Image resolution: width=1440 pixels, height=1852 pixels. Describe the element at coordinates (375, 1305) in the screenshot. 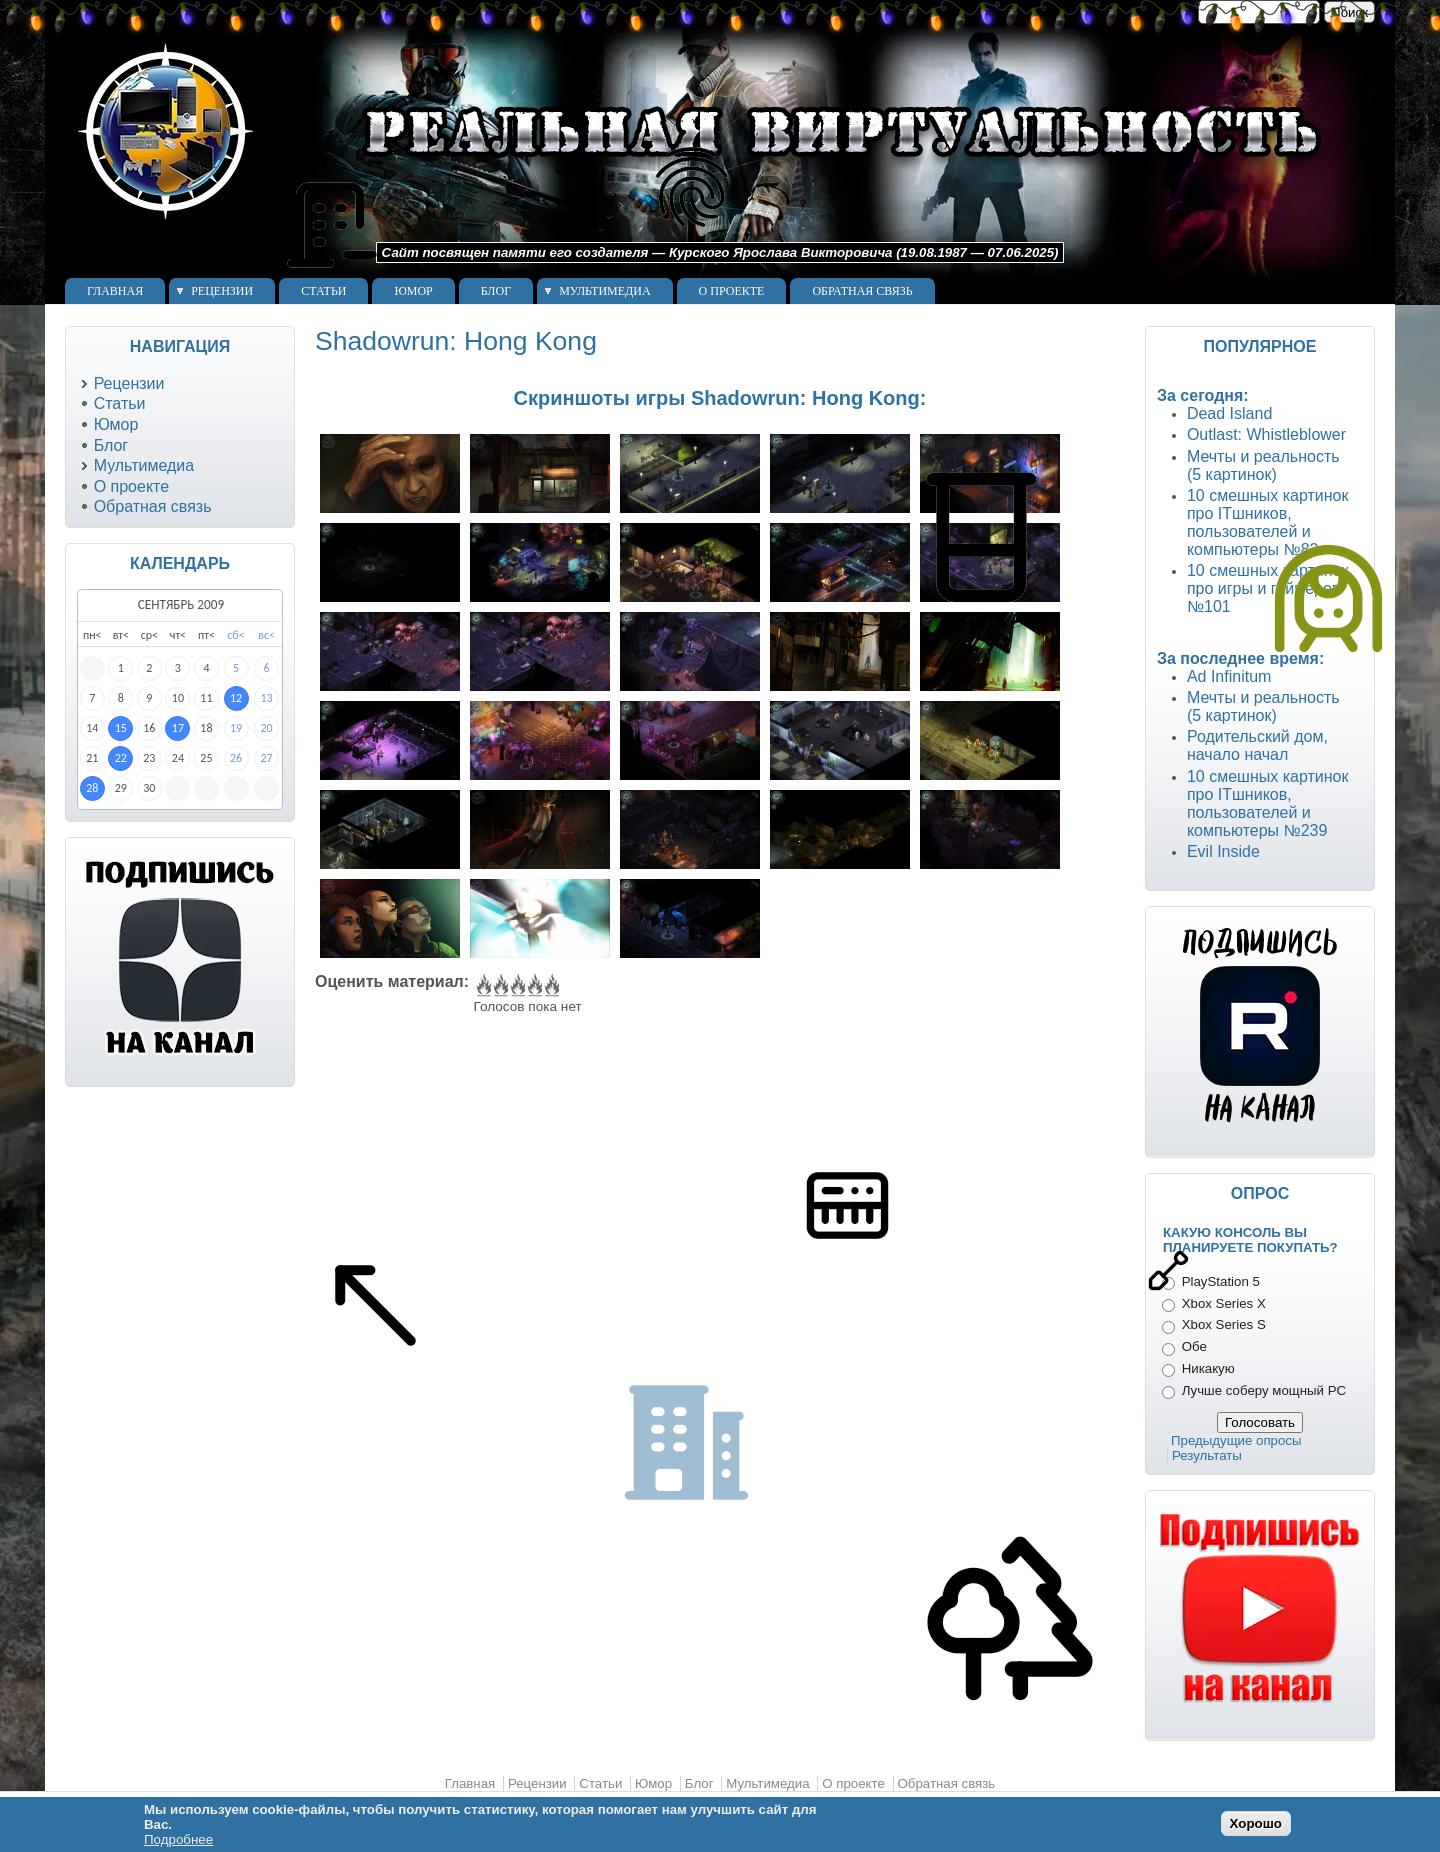

I see `move item to upper left corner` at that location.